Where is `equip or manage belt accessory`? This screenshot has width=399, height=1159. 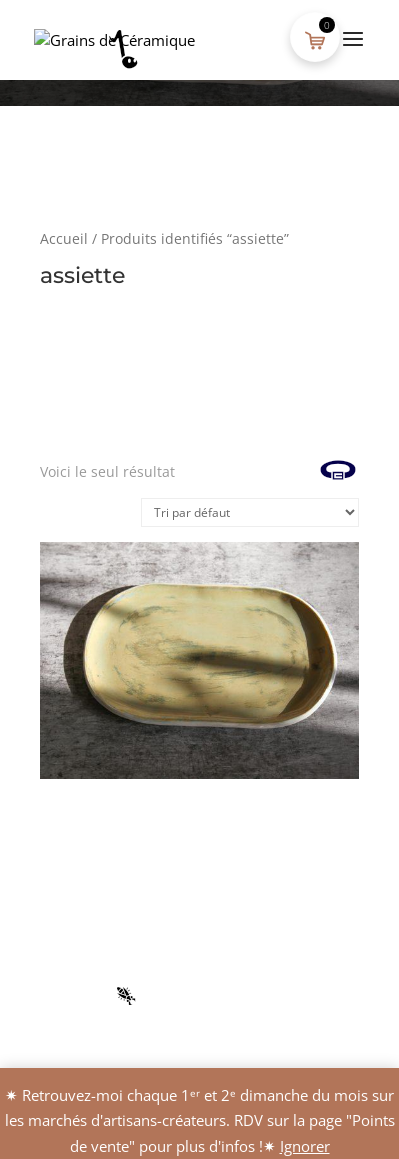 equip or manage belt accessory is located at coordinates (338, 470).